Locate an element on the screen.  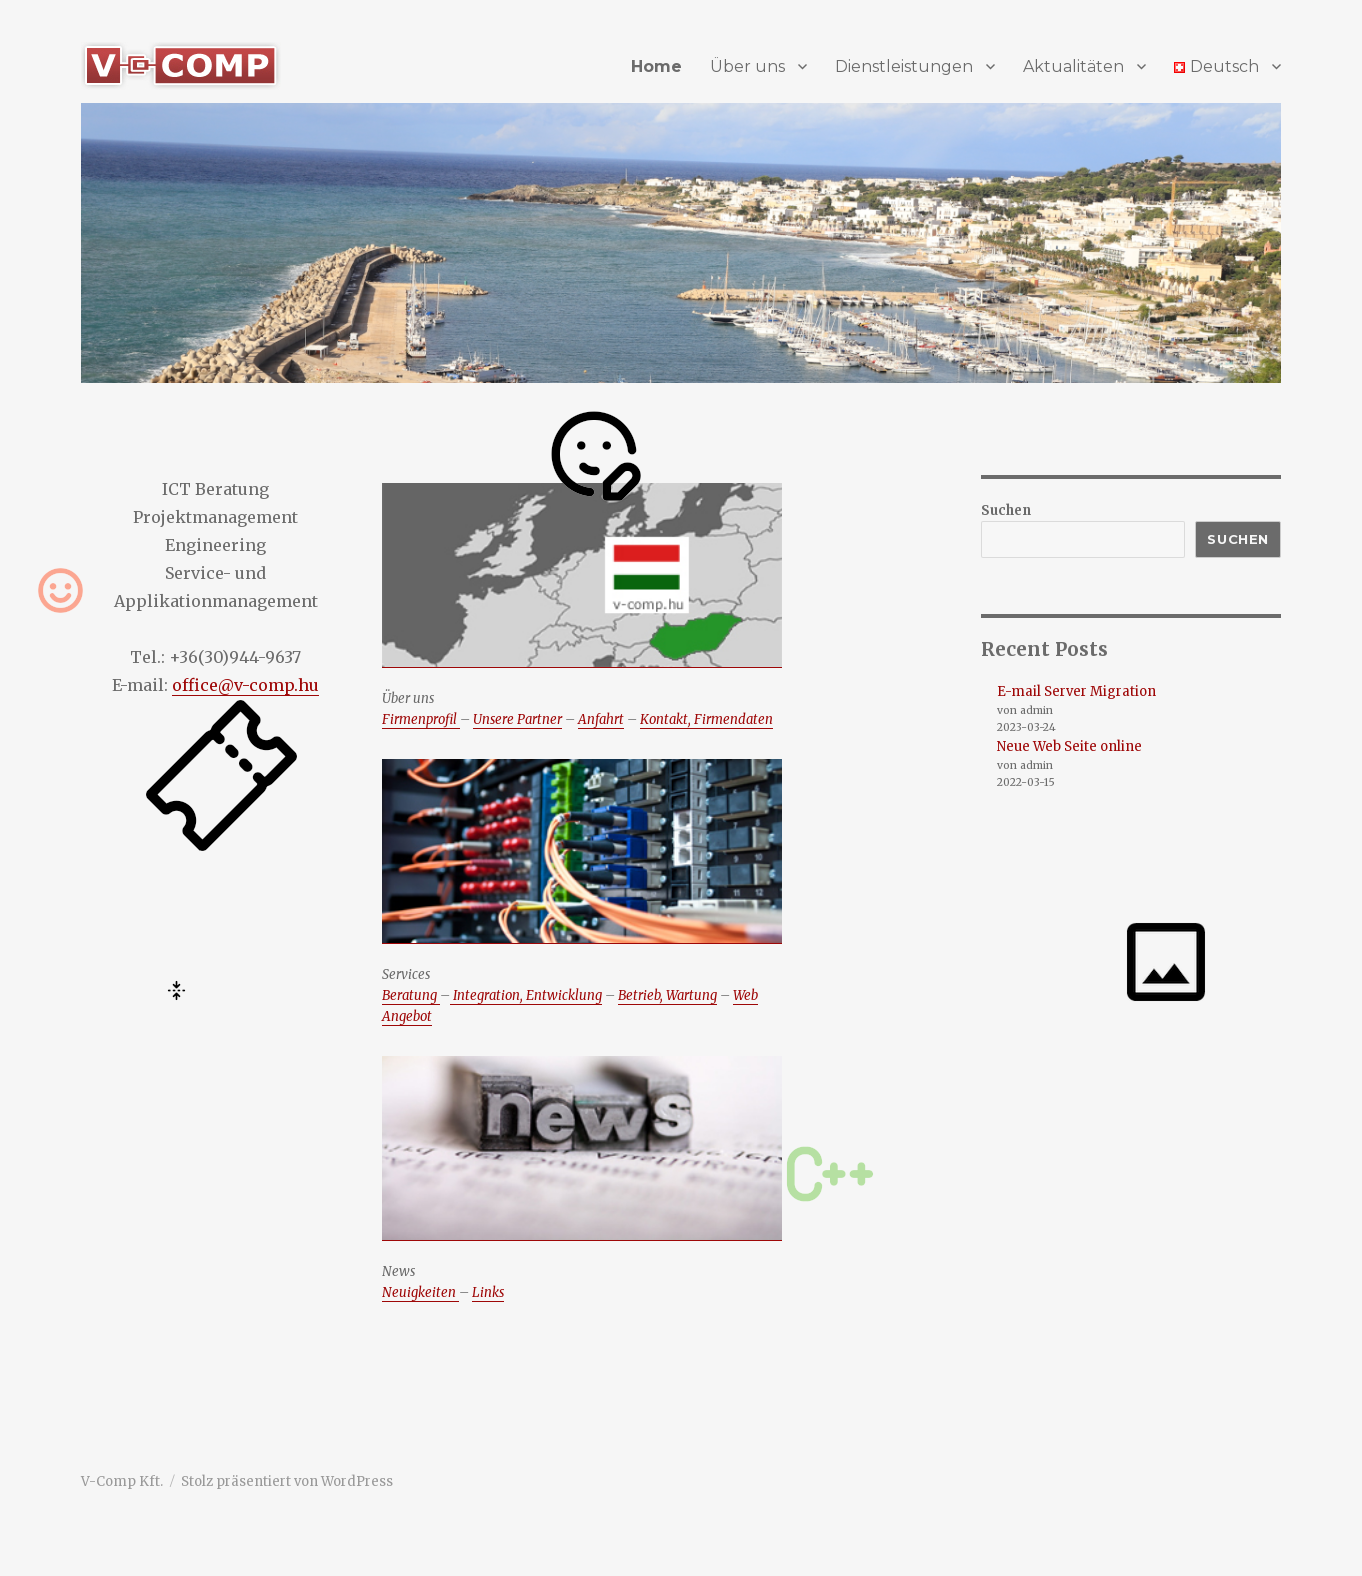
view your tickets or passes is located at coordinates (221, 775).